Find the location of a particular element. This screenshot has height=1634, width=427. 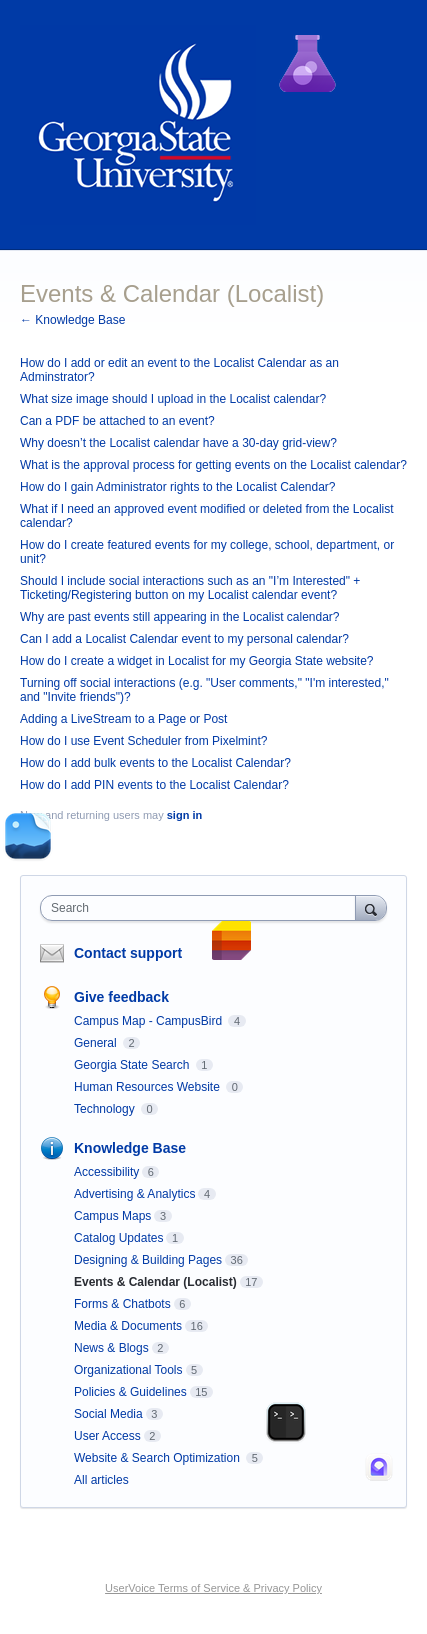

open the lists app is located at coordinates (231, 940).